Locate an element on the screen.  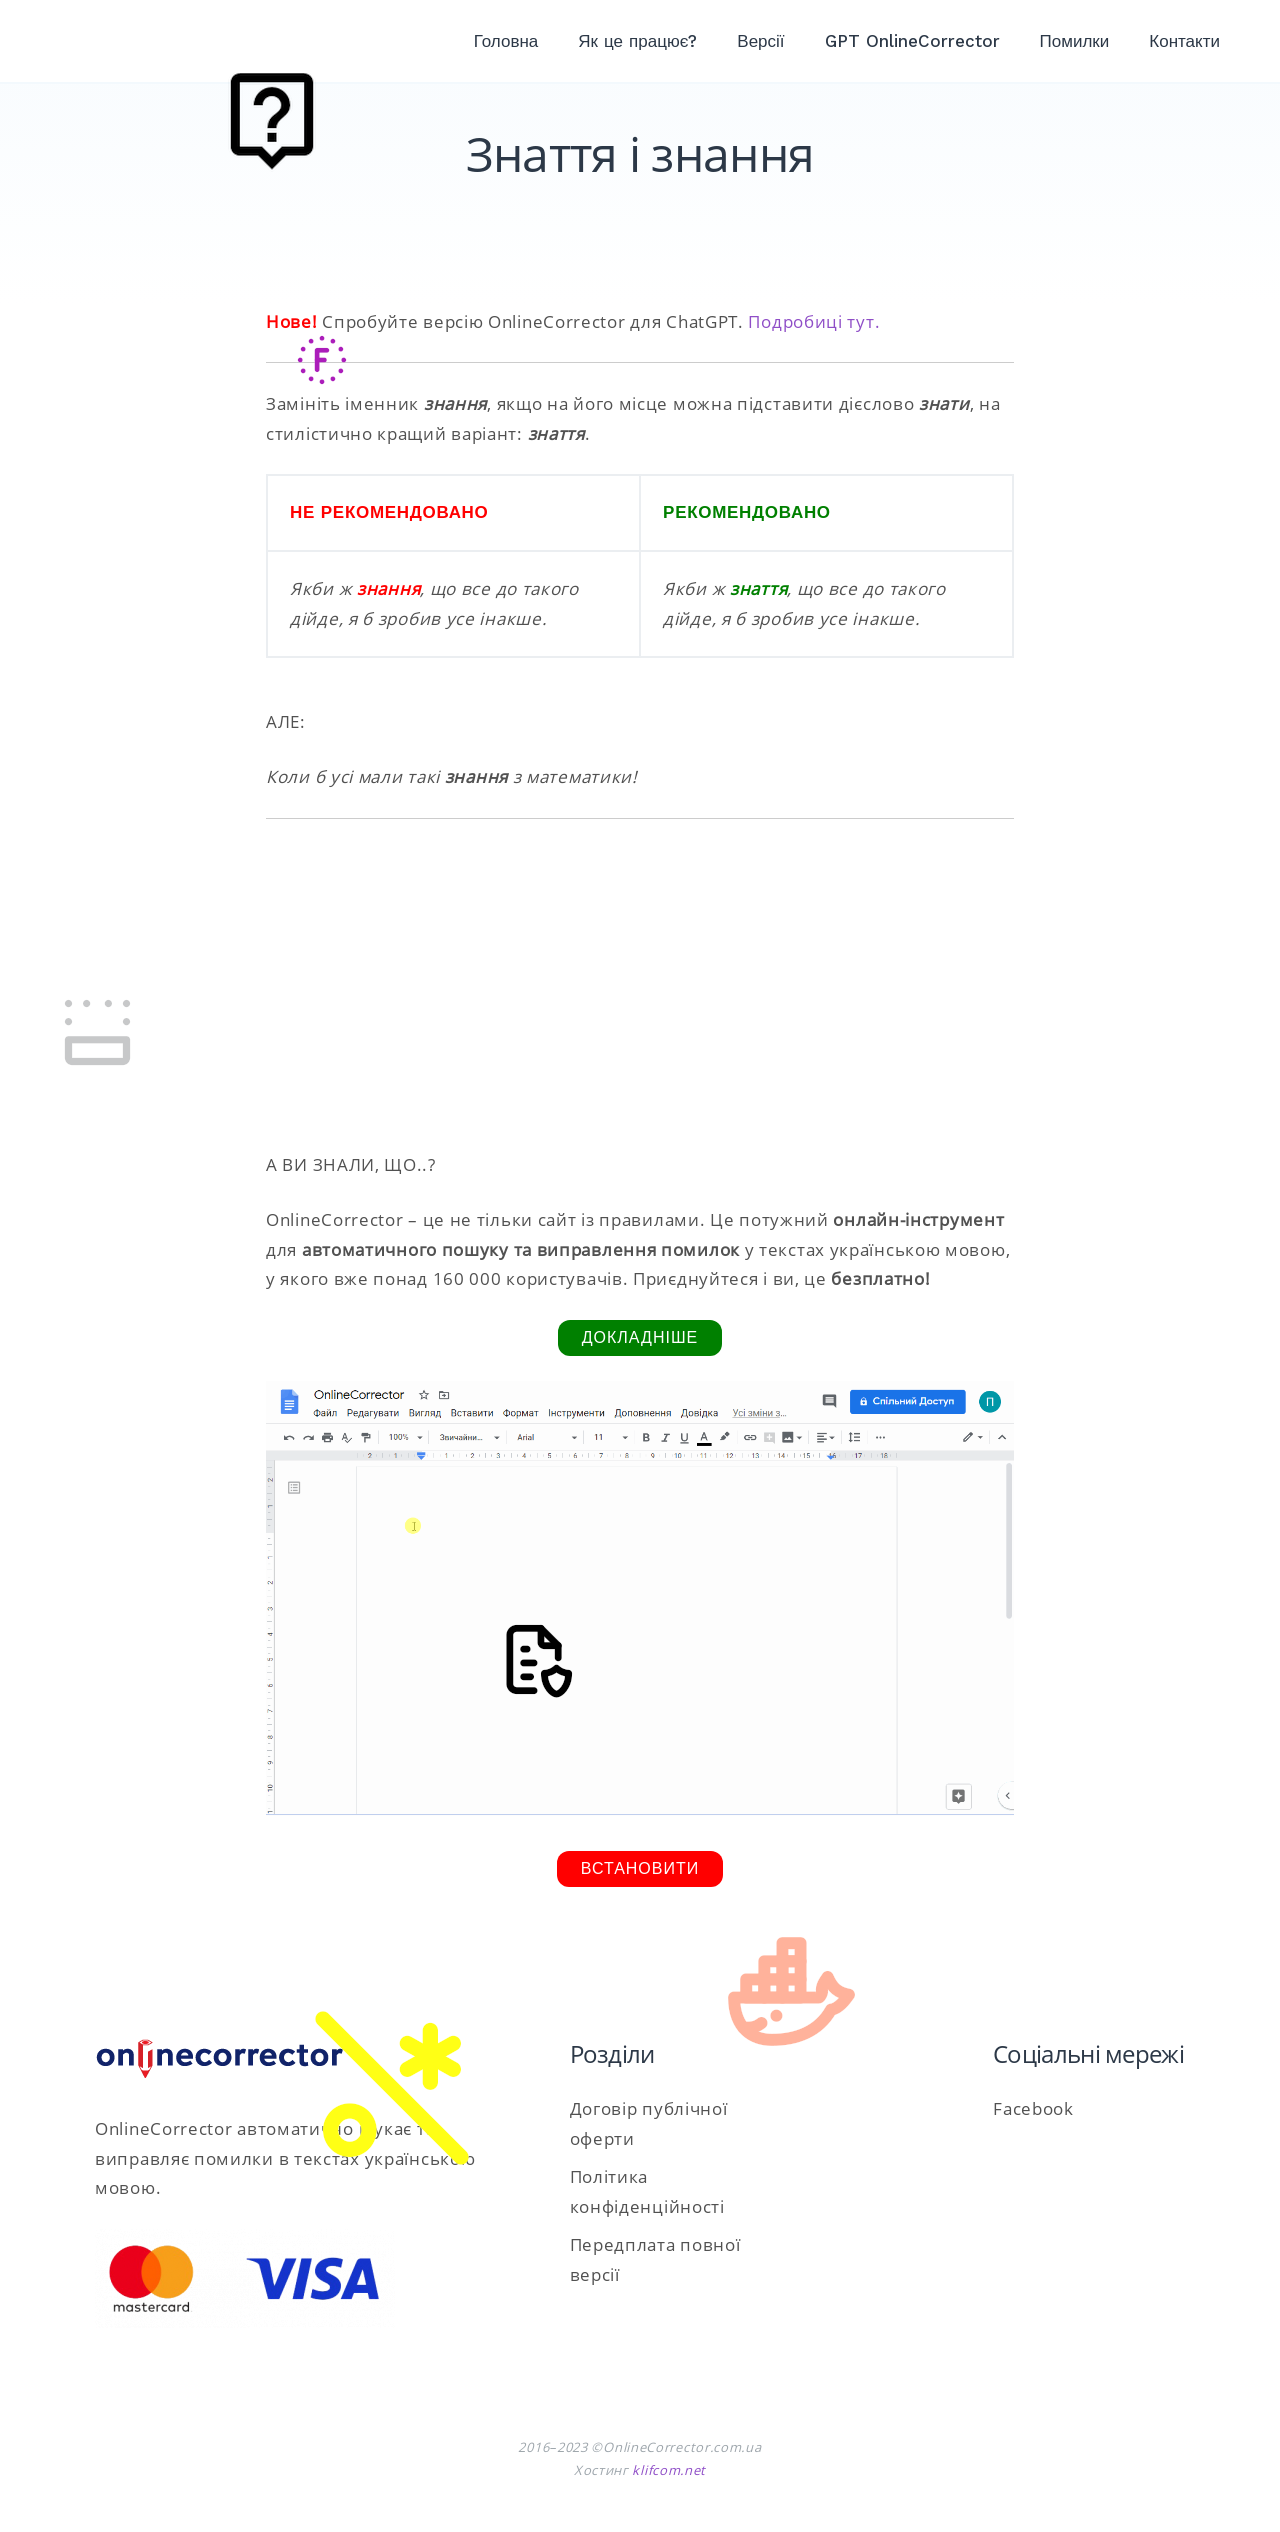
align content to bottom of container is located at coordinates (97, 1032).